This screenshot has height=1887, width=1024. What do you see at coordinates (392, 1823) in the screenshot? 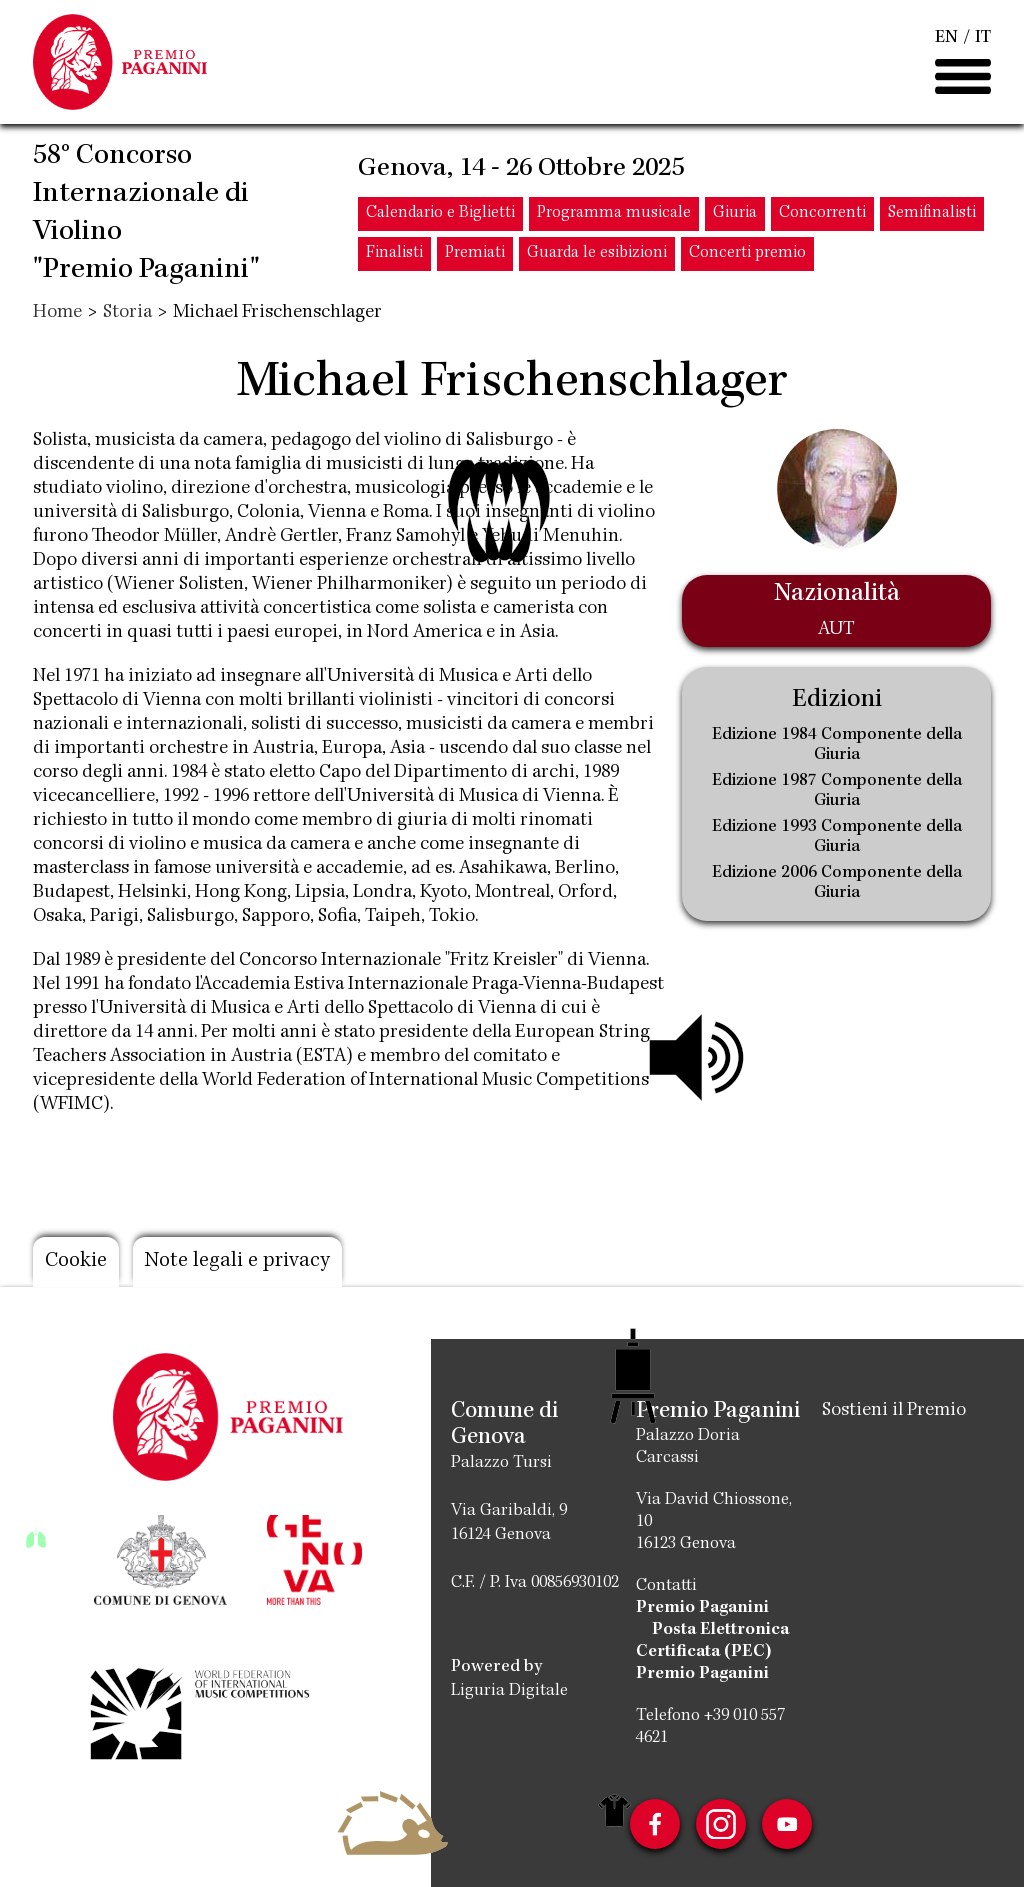
I see `decorative animal icon for games or profiles` at bounding box center [392, 1823].